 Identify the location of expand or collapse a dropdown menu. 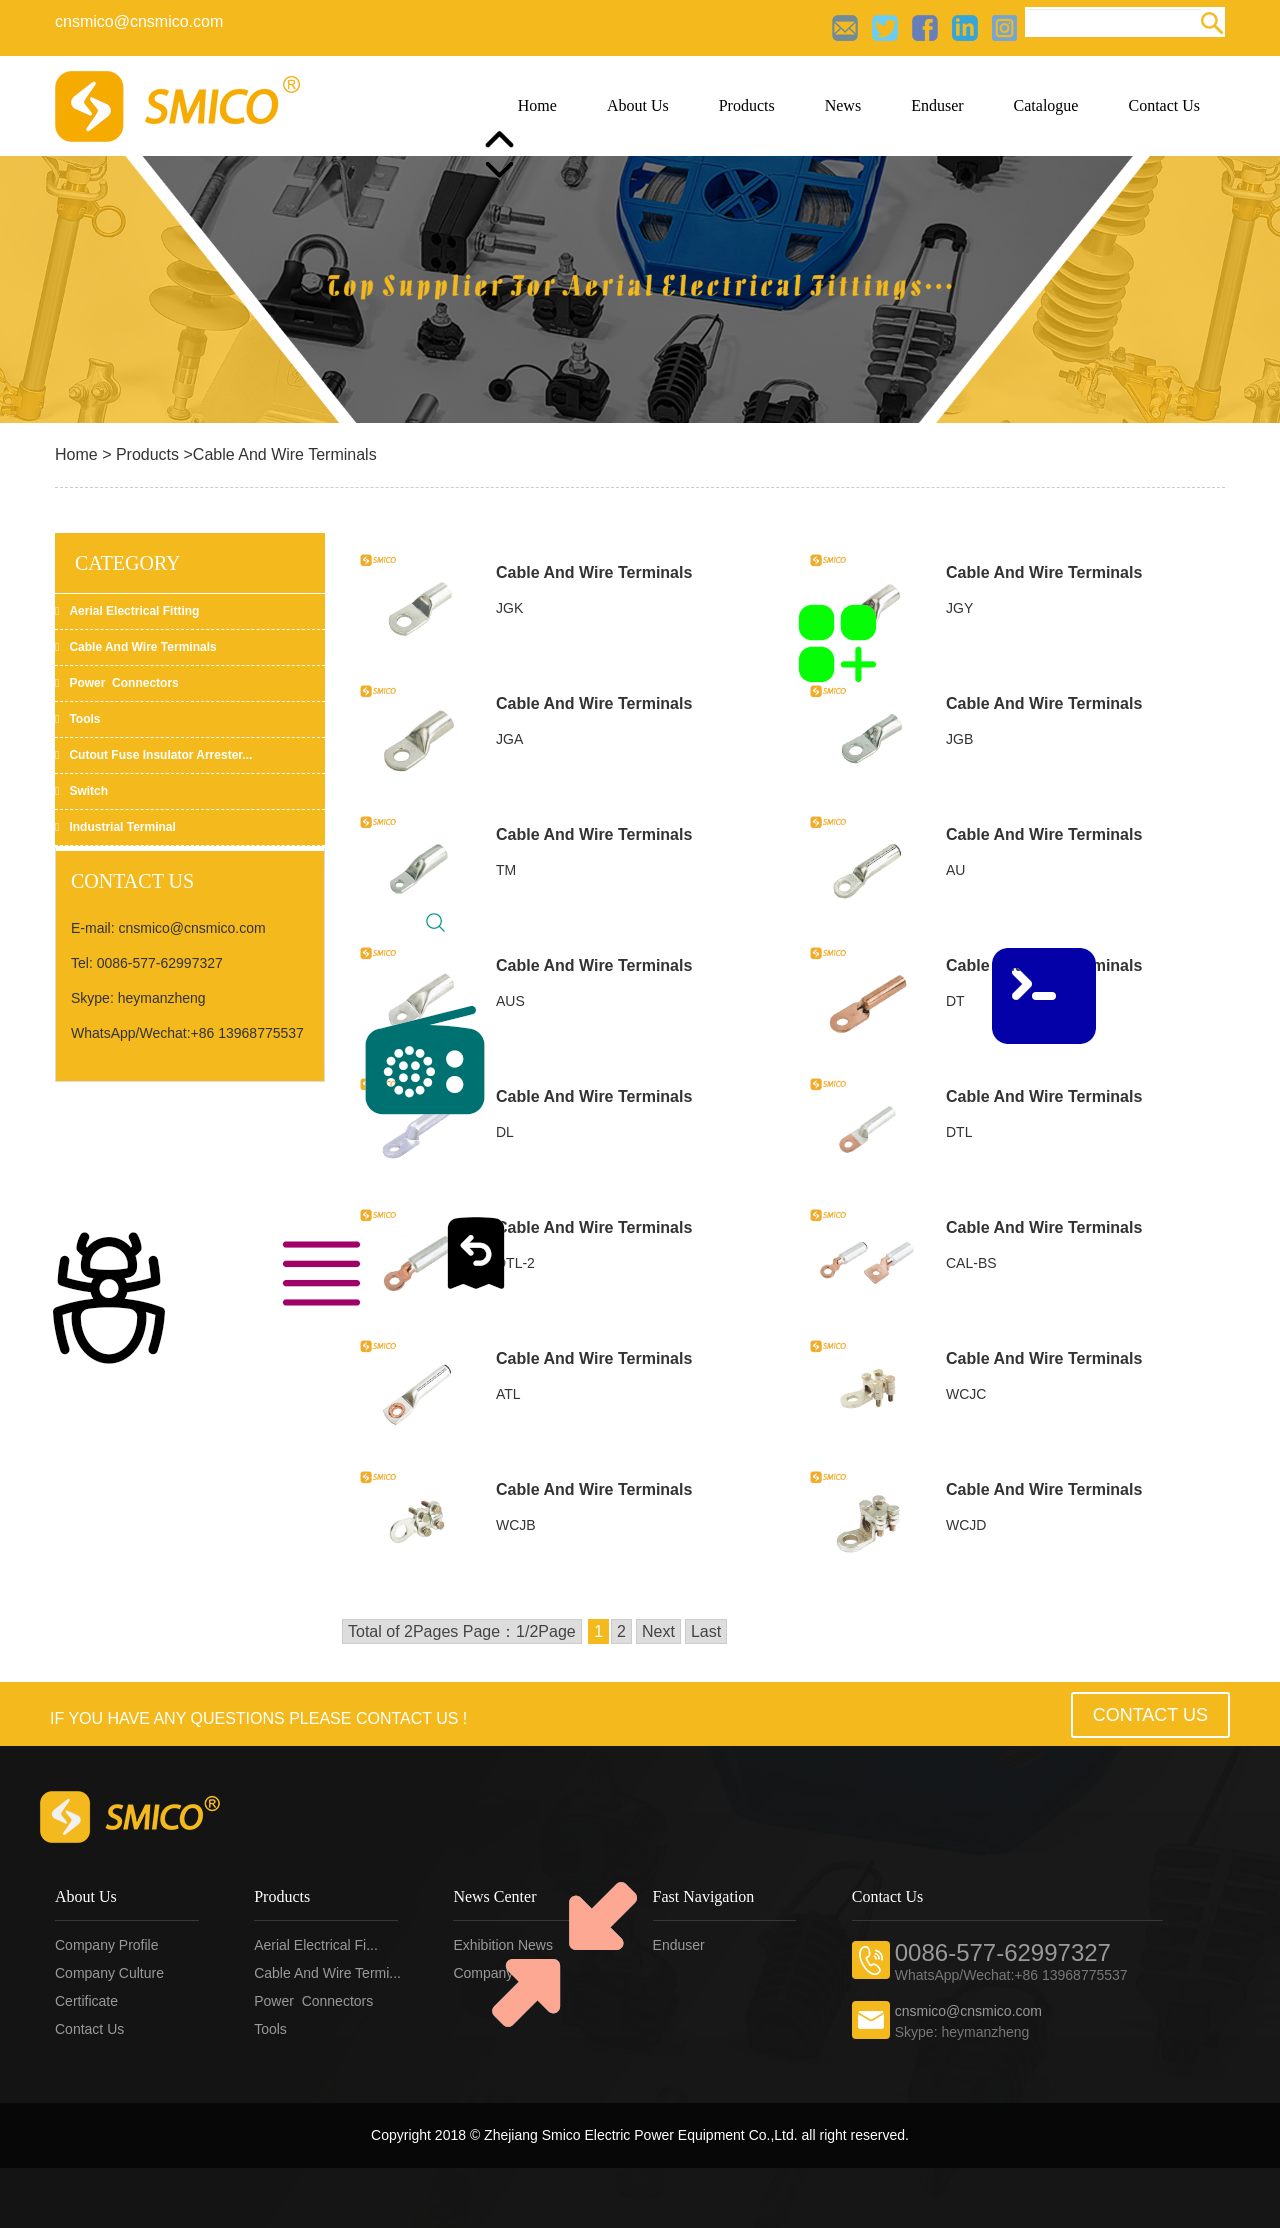
(499, 154).